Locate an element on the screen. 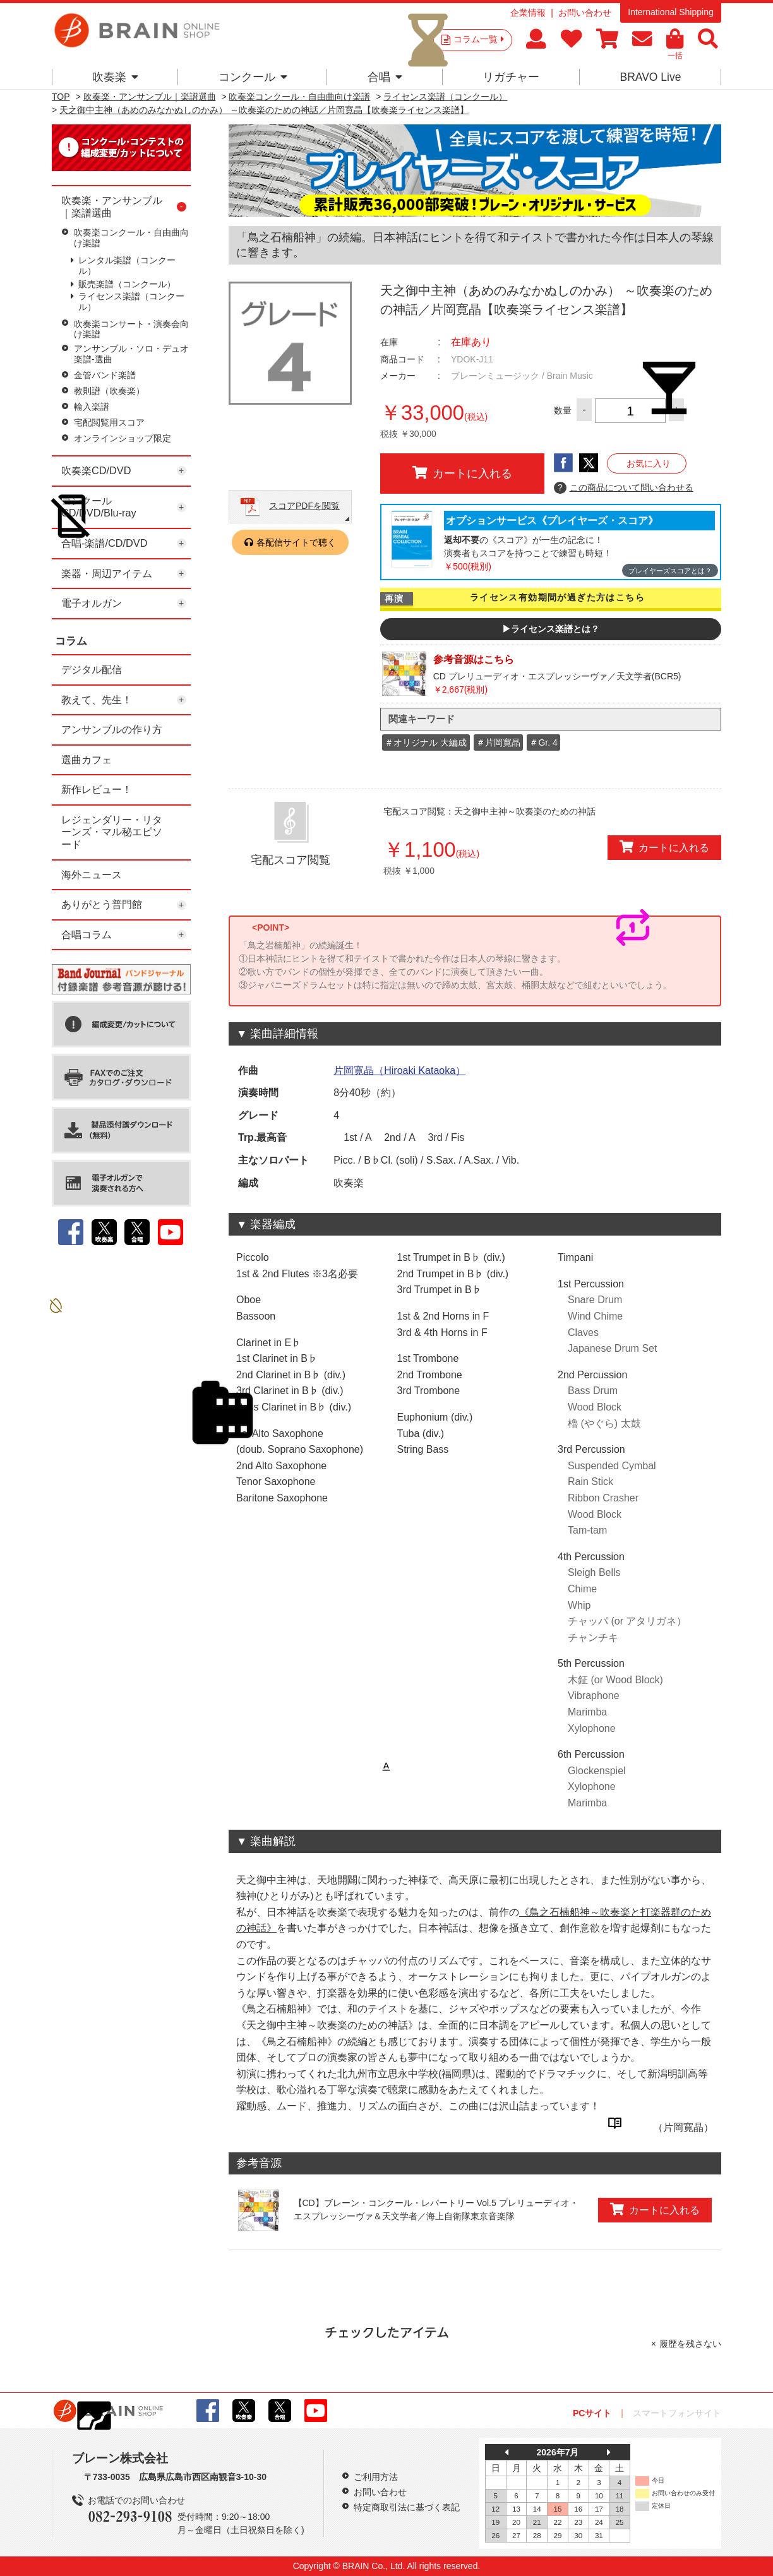  indicates a broken or corrupted image file is located at coordinates (94, 2416).